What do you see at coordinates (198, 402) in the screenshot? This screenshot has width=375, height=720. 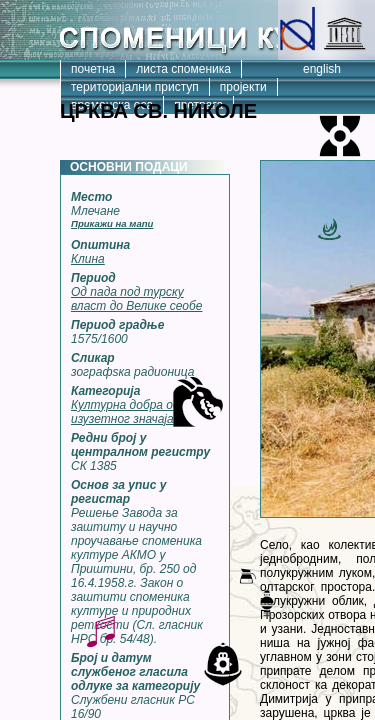 I see `access dragon or monster-related game content` at bounding box center [198, 402].